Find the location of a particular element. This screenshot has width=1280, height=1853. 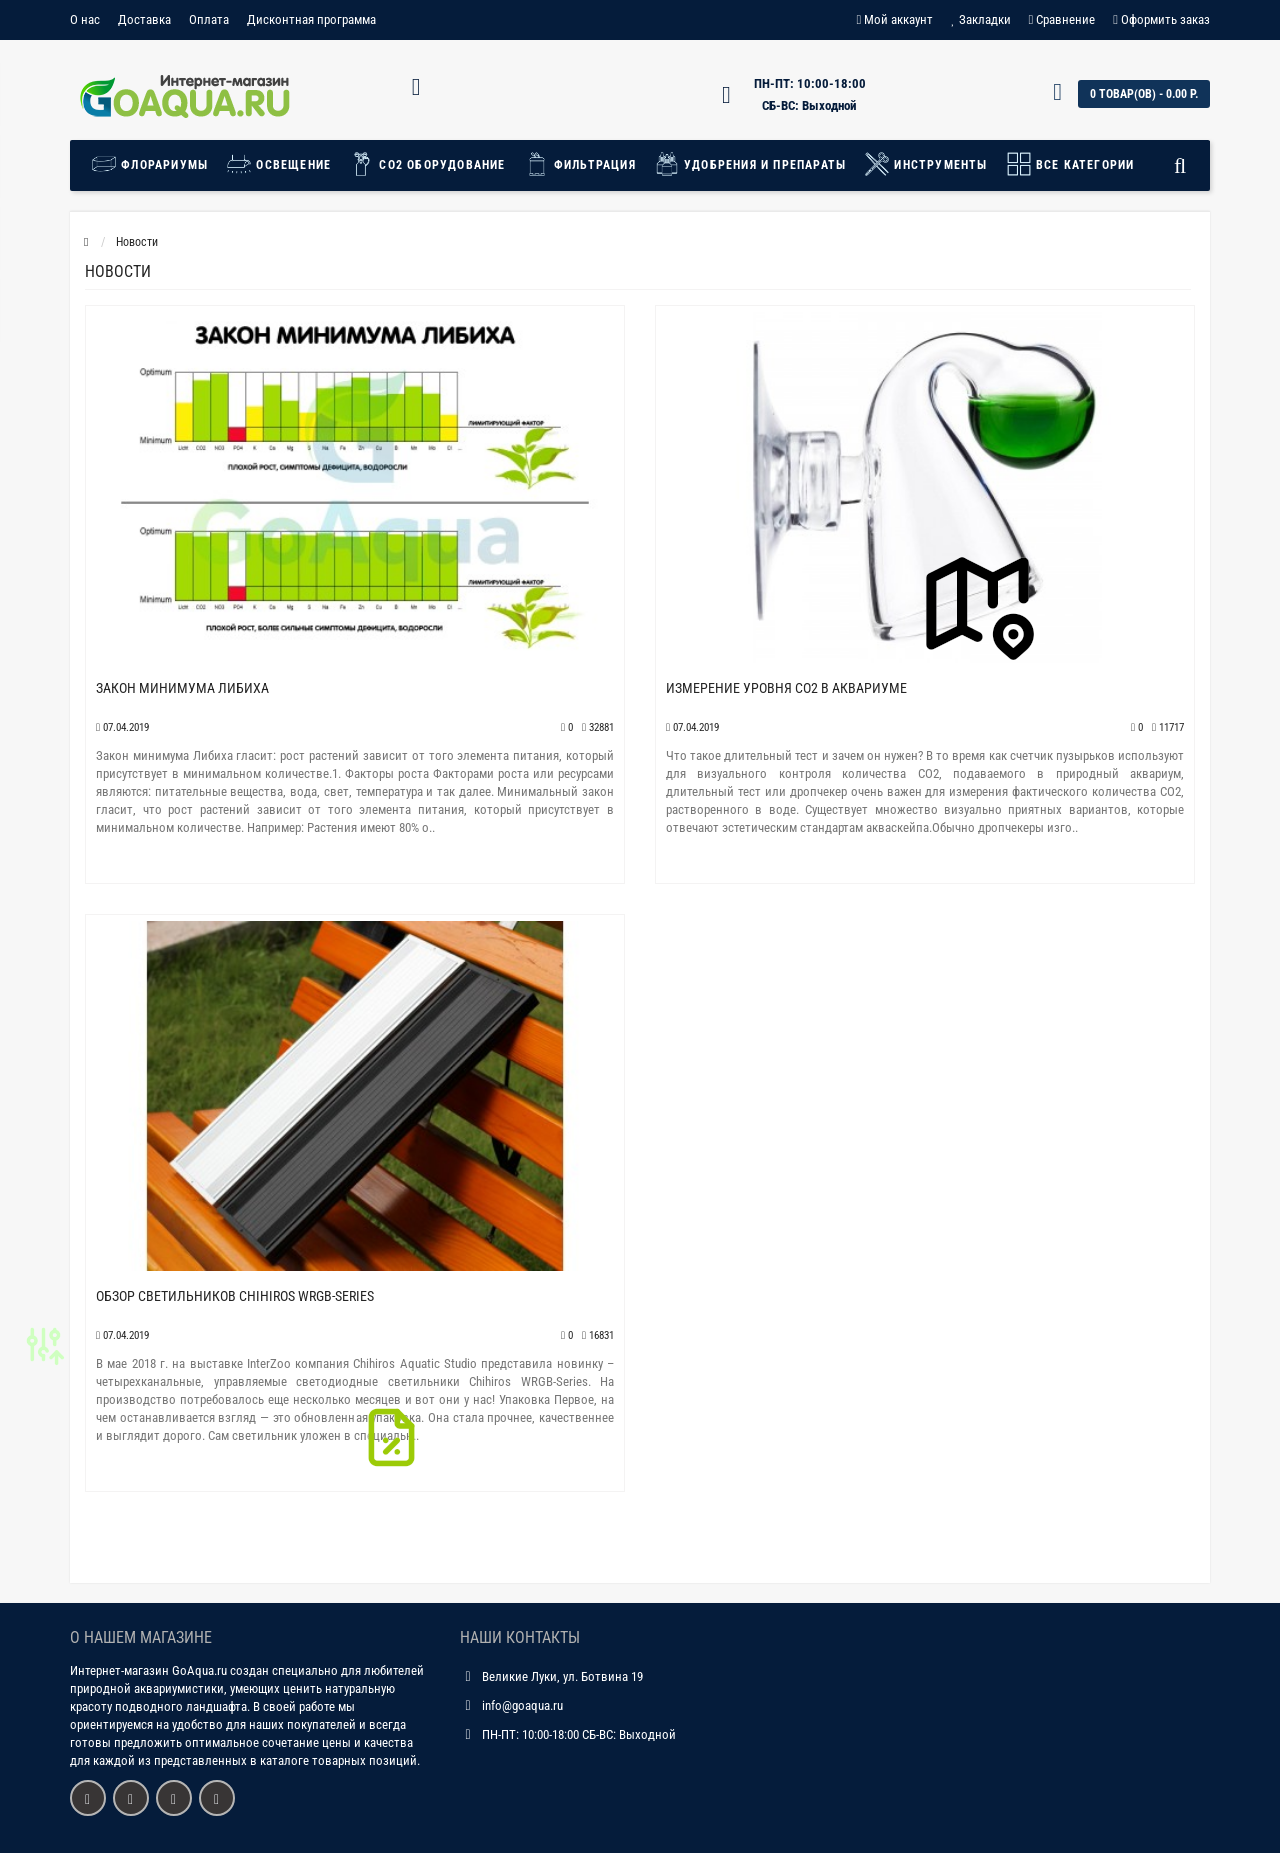

view document with percentage or discount details is located at coordinates (391, 1437).